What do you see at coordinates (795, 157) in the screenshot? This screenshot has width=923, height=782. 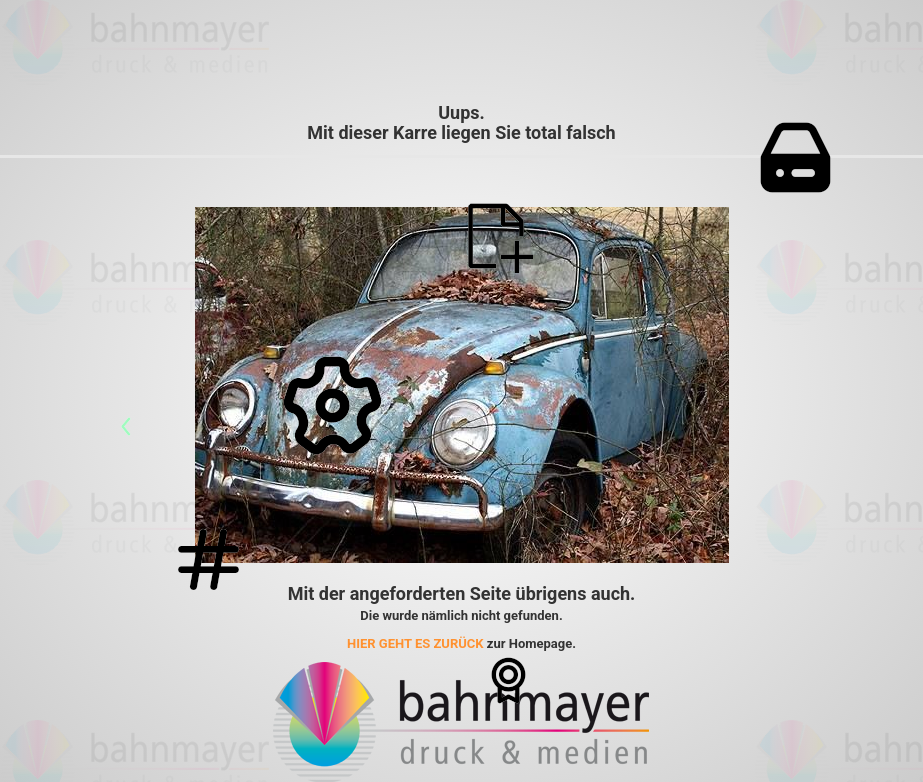 I see `access local storage or hard drive` at bounding box center [795, 157].